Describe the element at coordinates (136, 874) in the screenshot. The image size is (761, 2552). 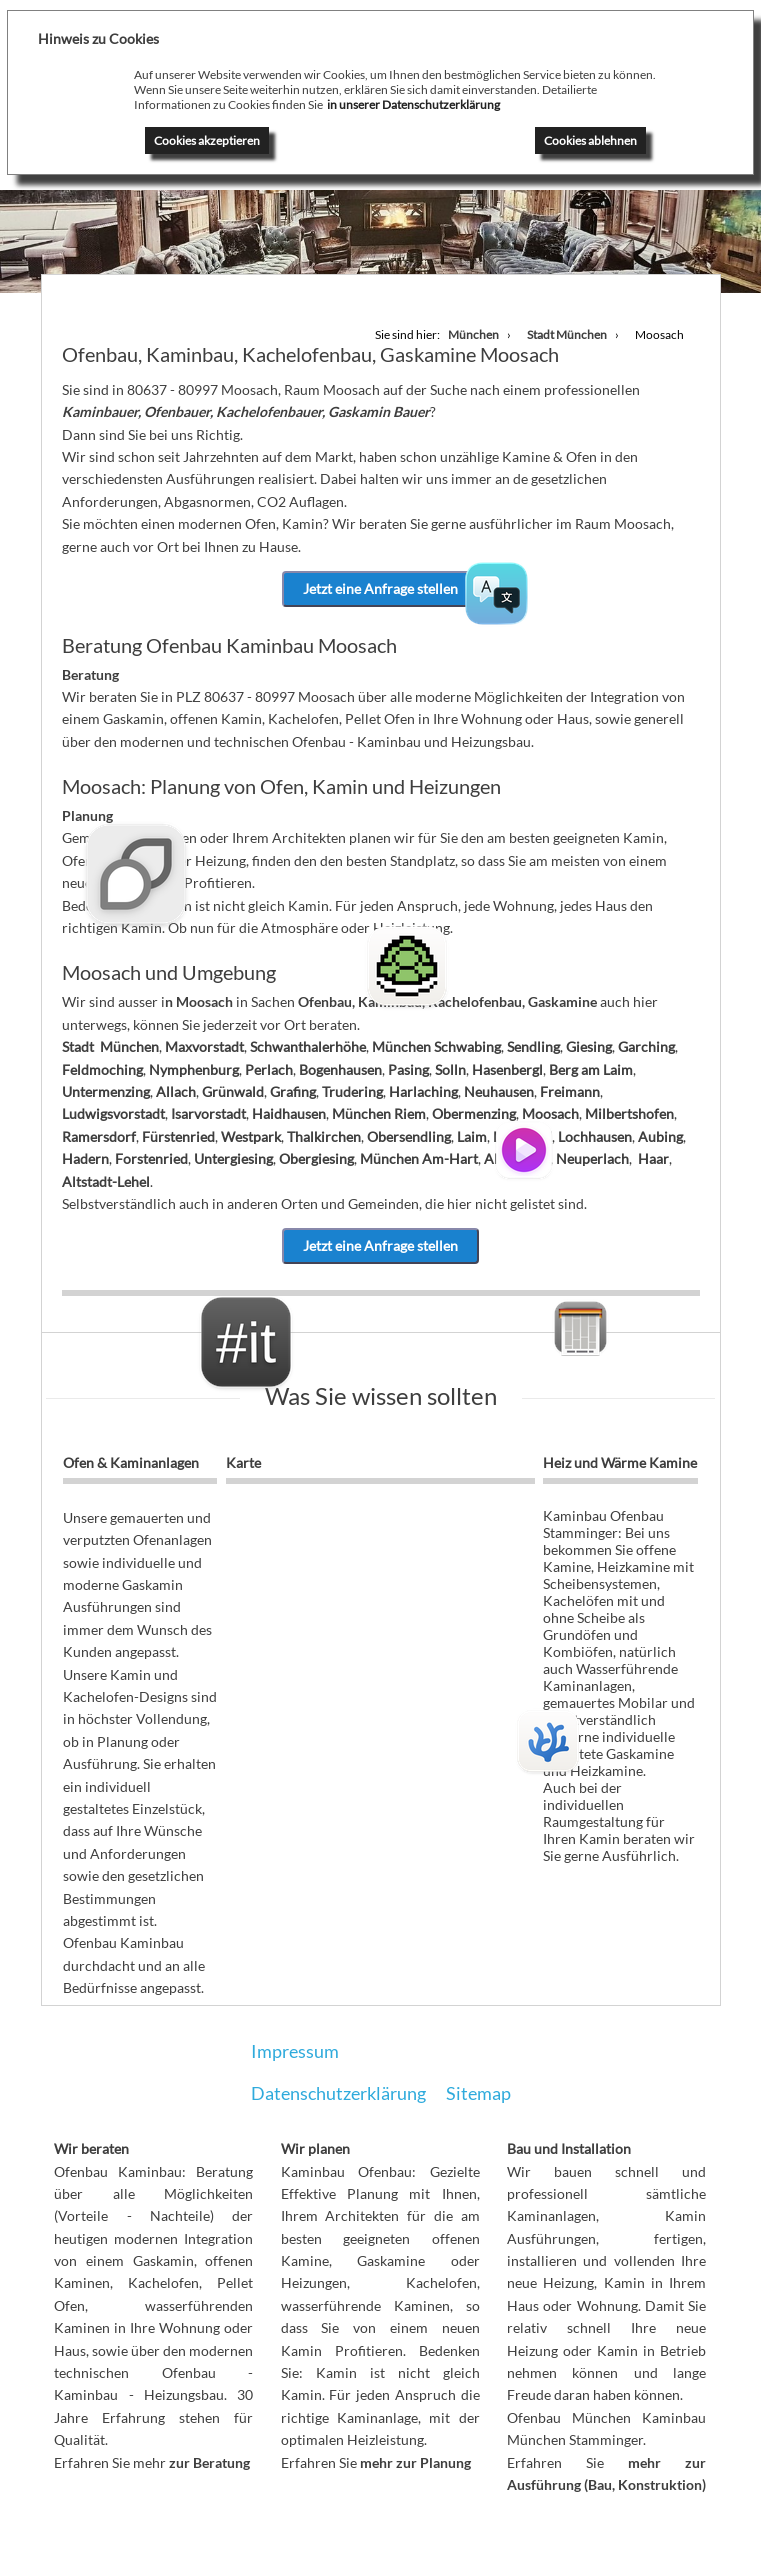
I see `launch the korora linux distribution app` at that location.